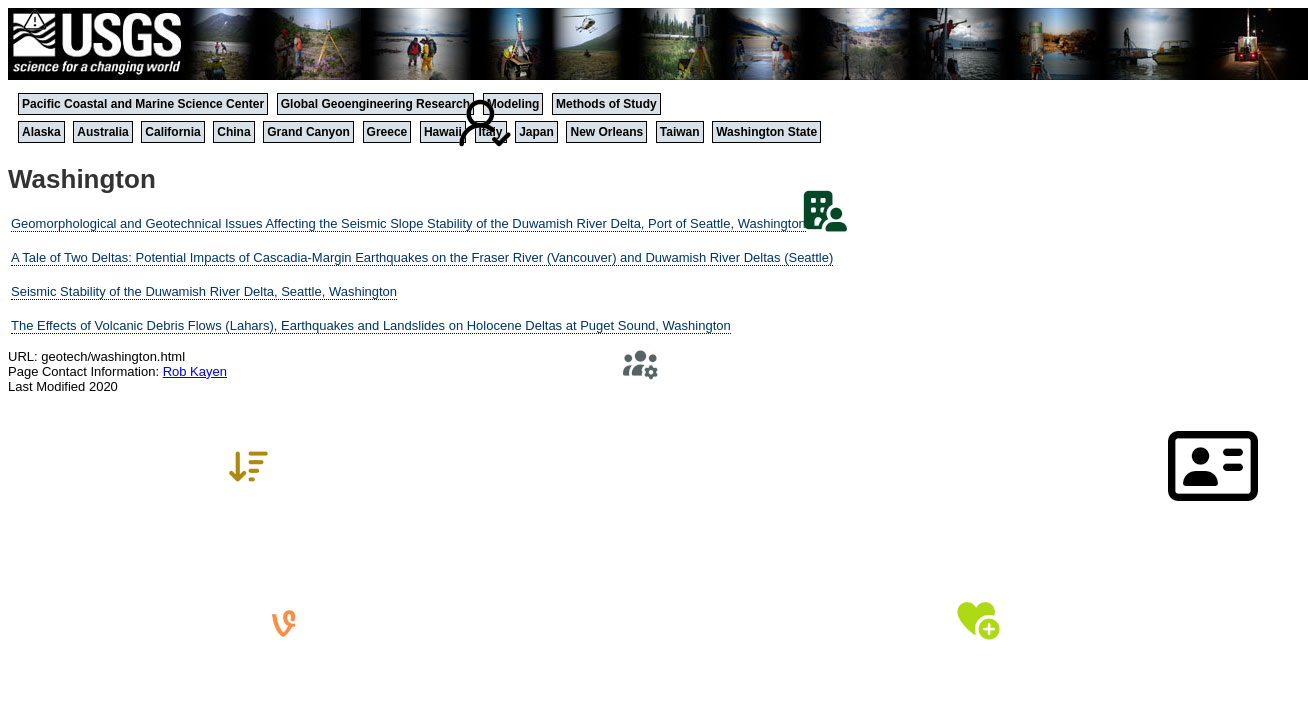 The image size is (1308, 720). Describe the element at coordinates (35, 20) in the screenshot. I see `indicates a warning or caution state` at that location.